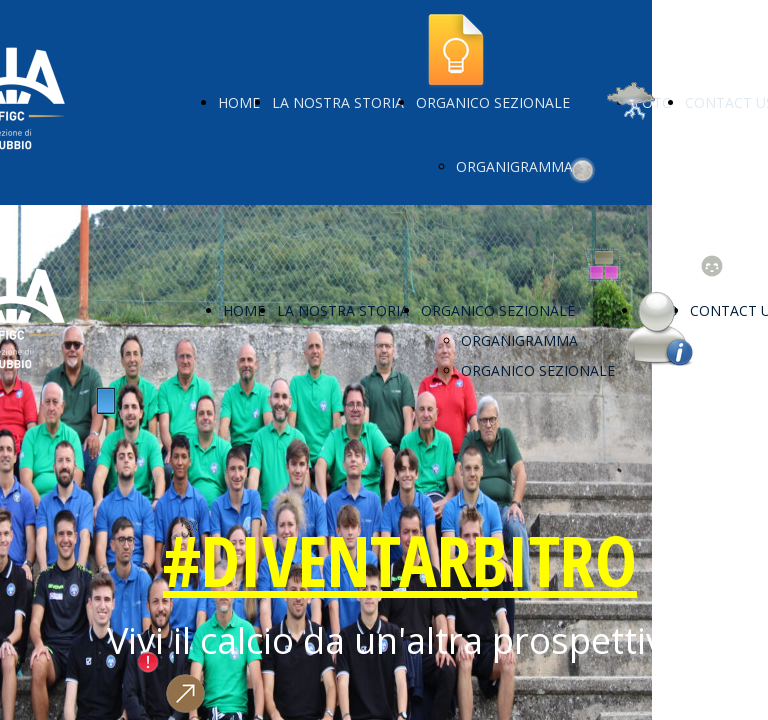 The height and width of the screenshot is (720, 768). What do you see at coordinates (604, 265) in the screenshot?
I see `select all items in the current view` at bounding box center [604, 265].